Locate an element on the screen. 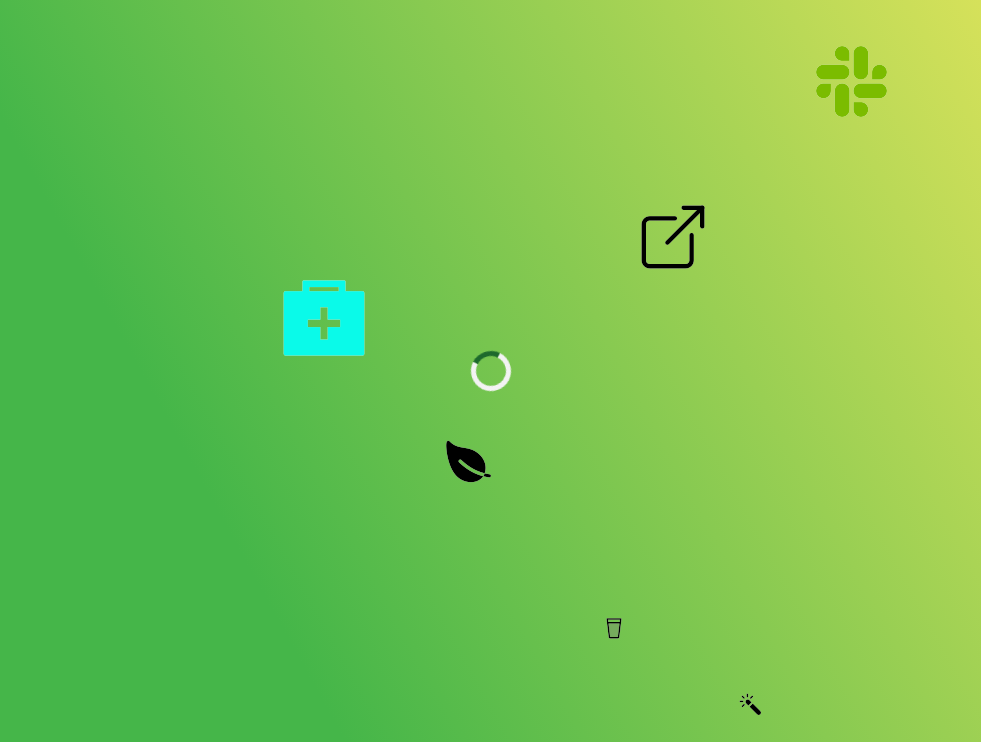 The width and height of the screenshot is (981, 742). open Slack app is located at coordinates (851, 81).